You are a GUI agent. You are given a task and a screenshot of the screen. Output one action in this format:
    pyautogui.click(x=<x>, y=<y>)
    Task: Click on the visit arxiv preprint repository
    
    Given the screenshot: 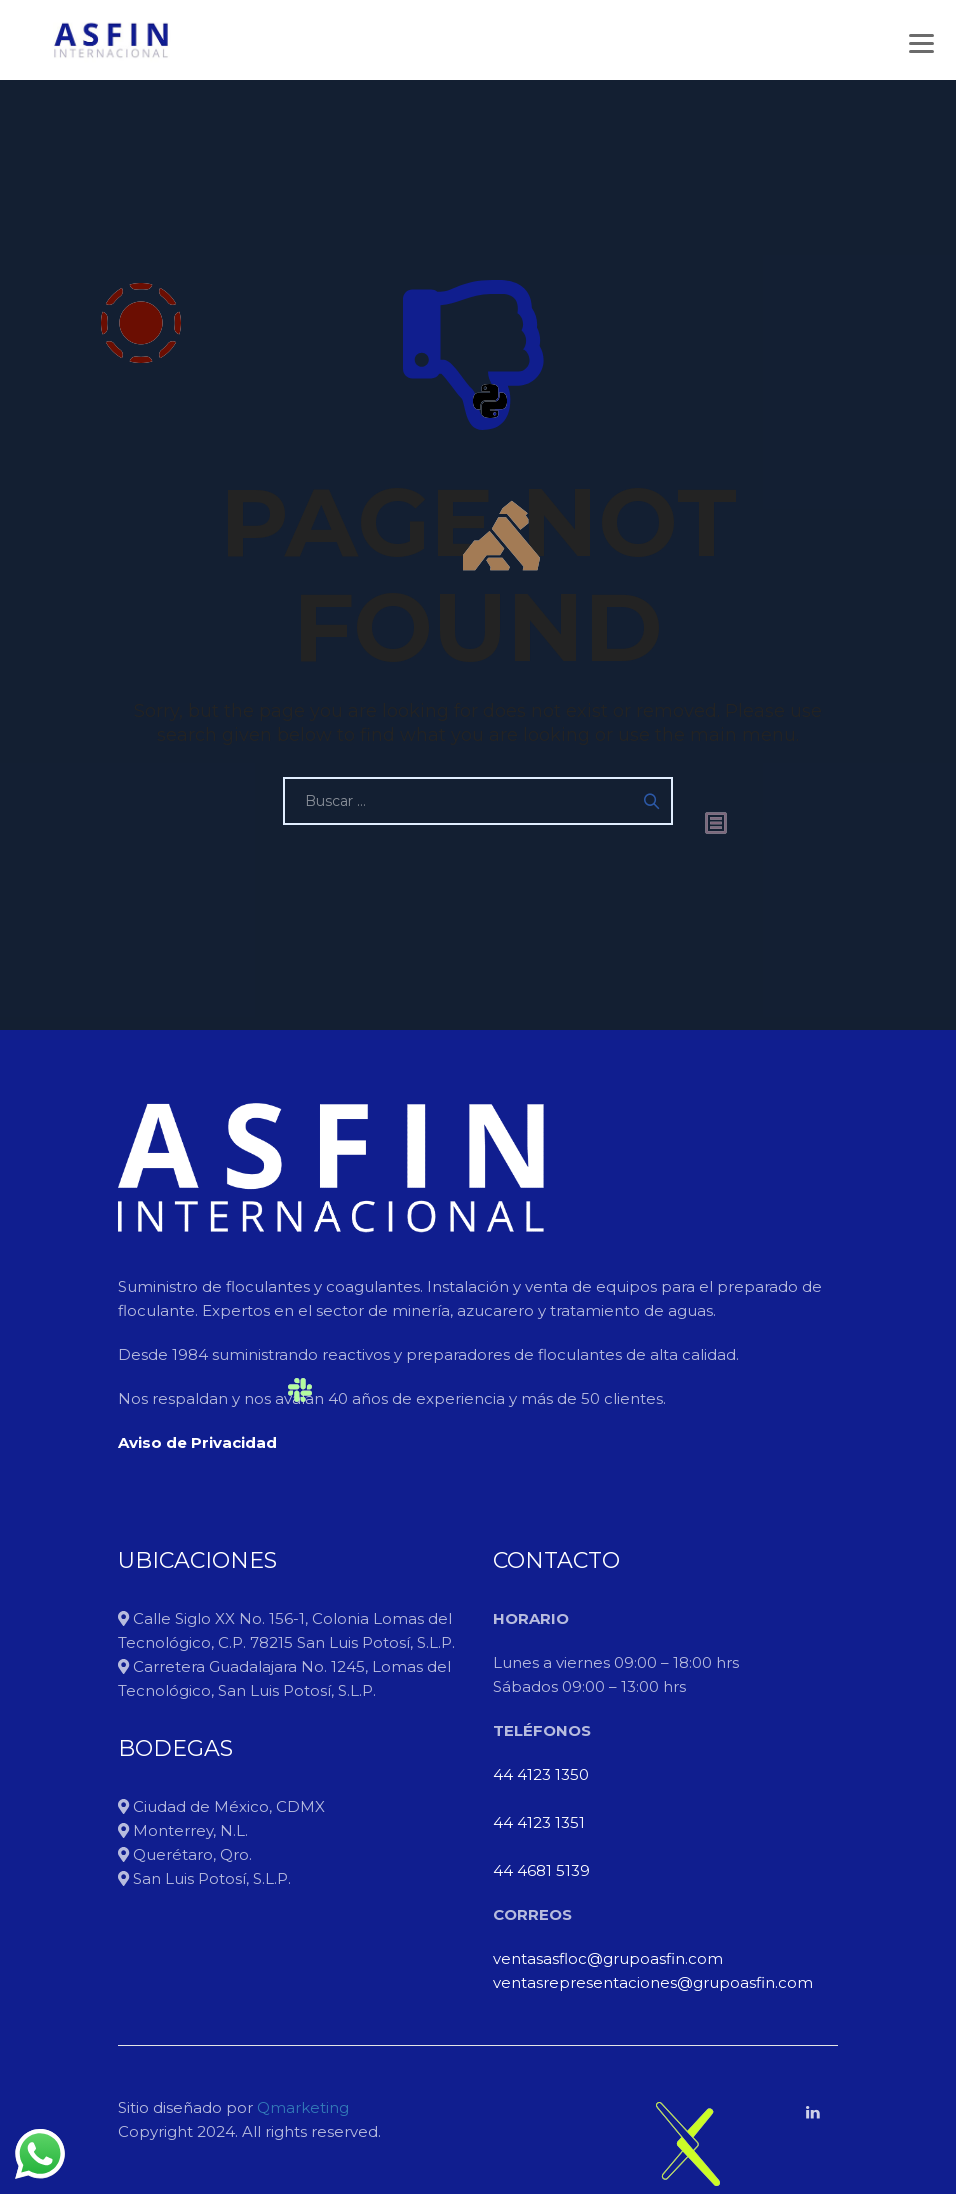 What is the action you would take?
    pyautogui.click(x=688, y=2144)
    